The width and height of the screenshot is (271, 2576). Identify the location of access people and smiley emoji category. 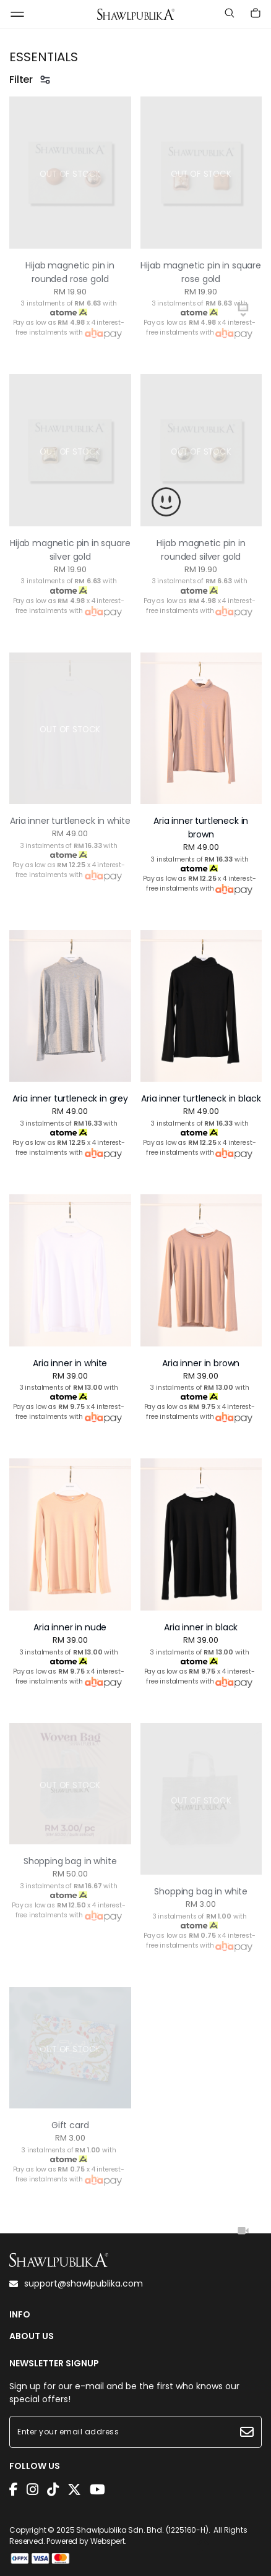
(166, 502).